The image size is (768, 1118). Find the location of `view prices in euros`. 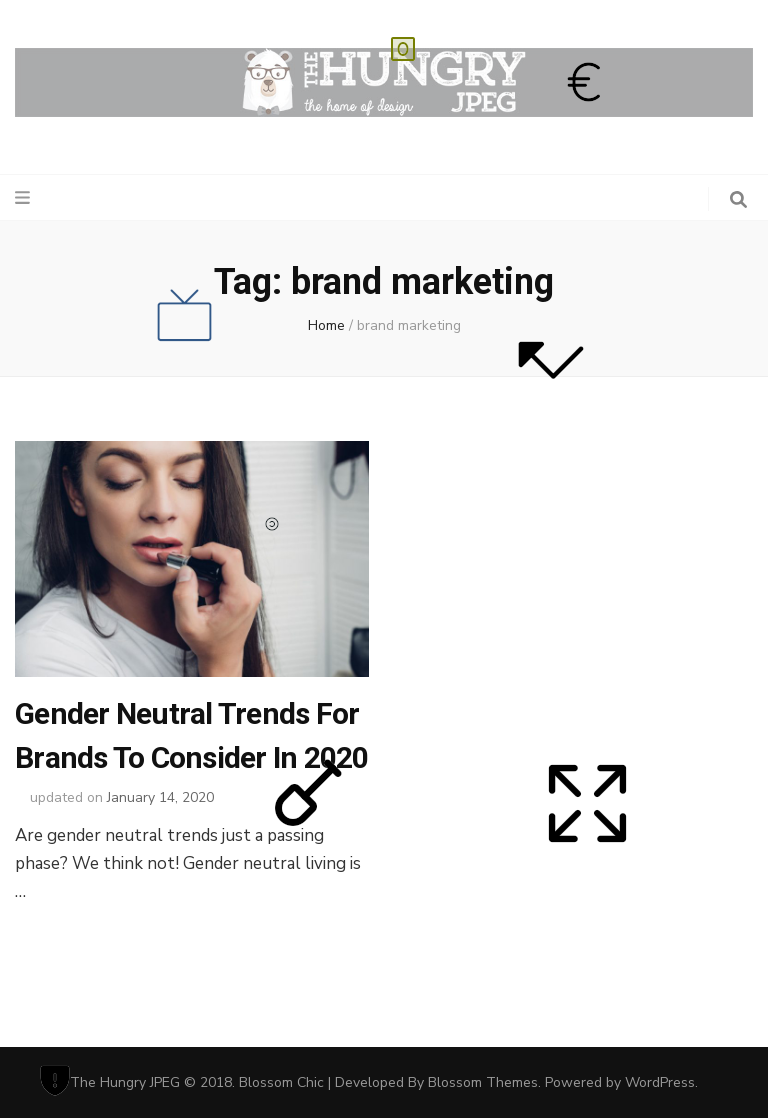

view prices in euros is located at coordinates (587, 82).